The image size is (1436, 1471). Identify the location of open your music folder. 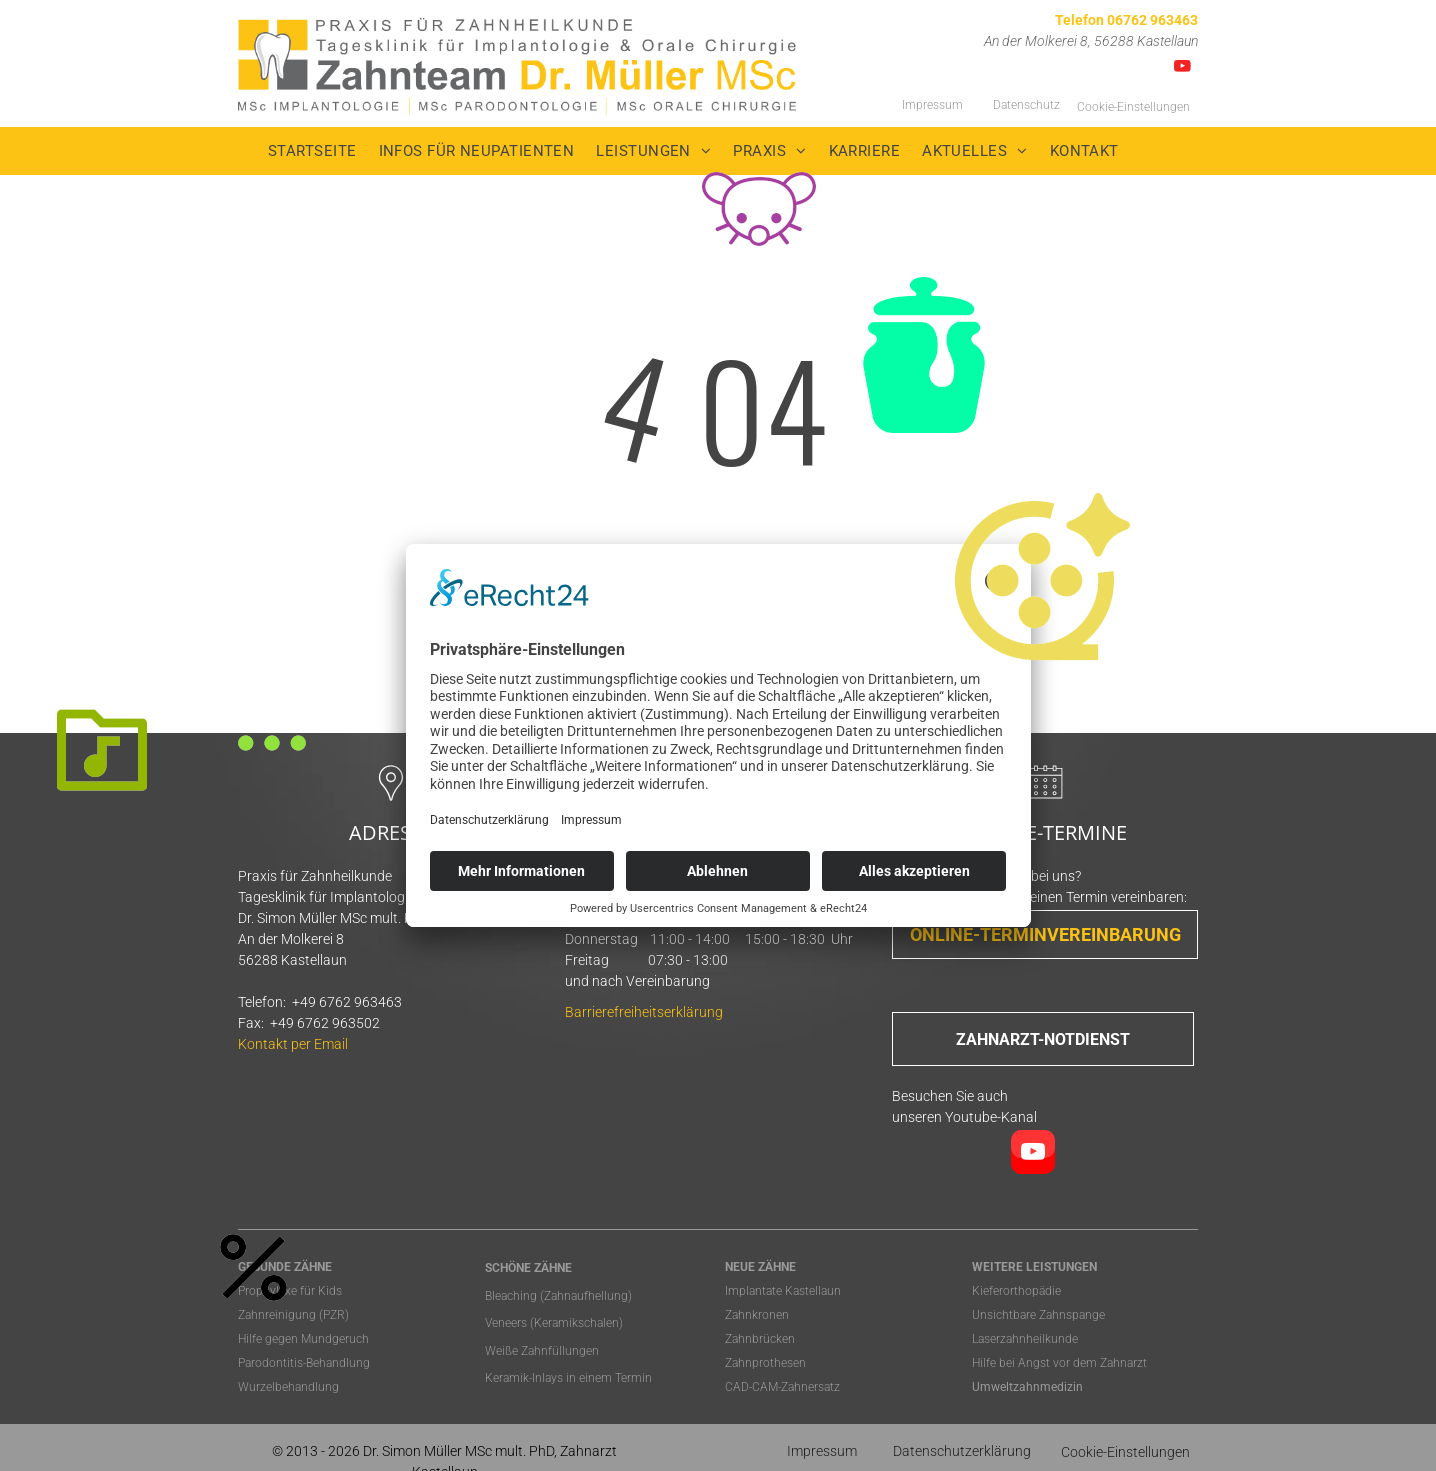
(102, 750).